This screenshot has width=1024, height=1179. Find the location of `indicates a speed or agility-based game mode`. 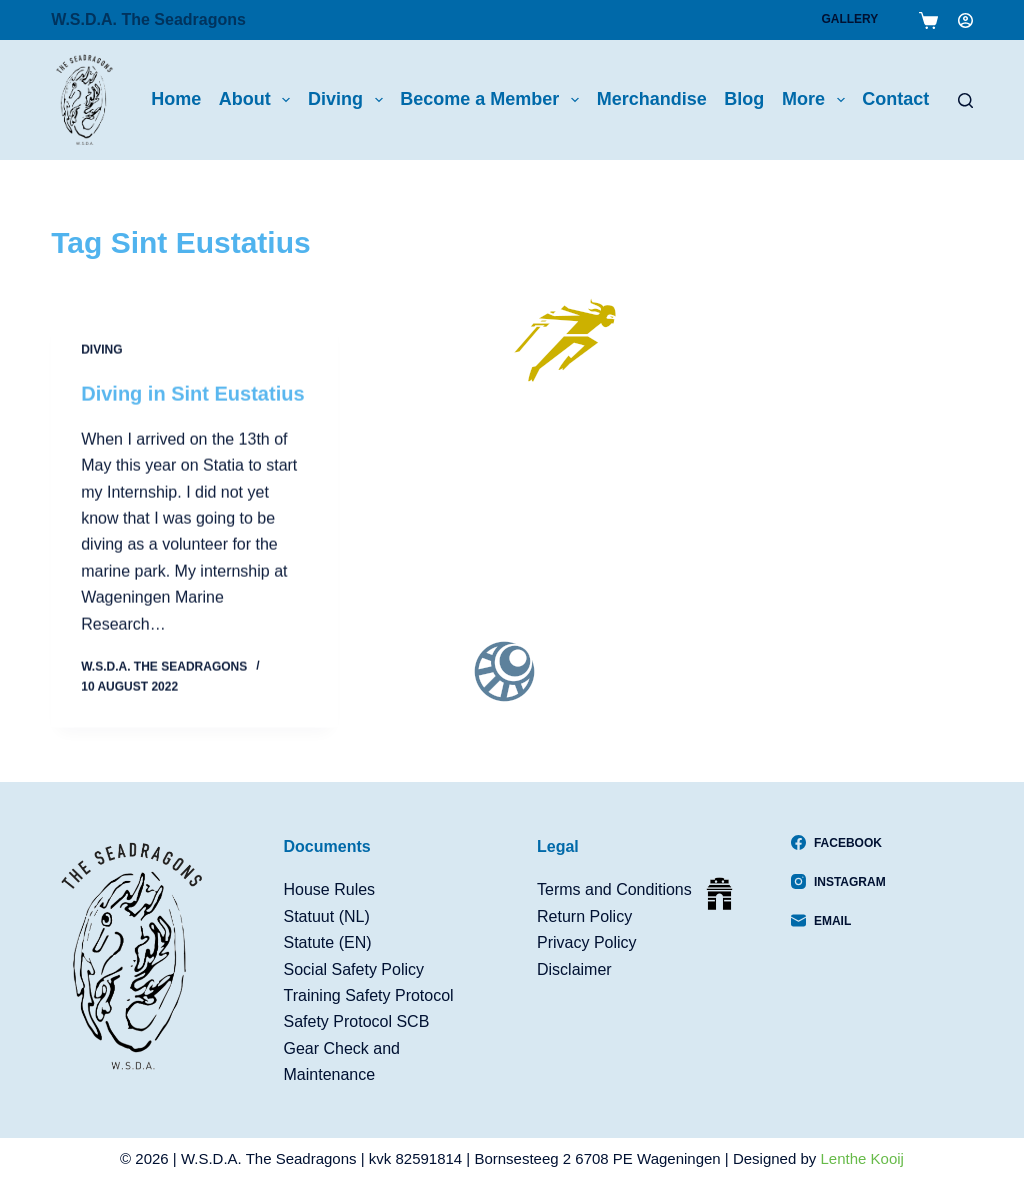

indicates a speed or agility-based game mode is located at coordinates (565, 341).